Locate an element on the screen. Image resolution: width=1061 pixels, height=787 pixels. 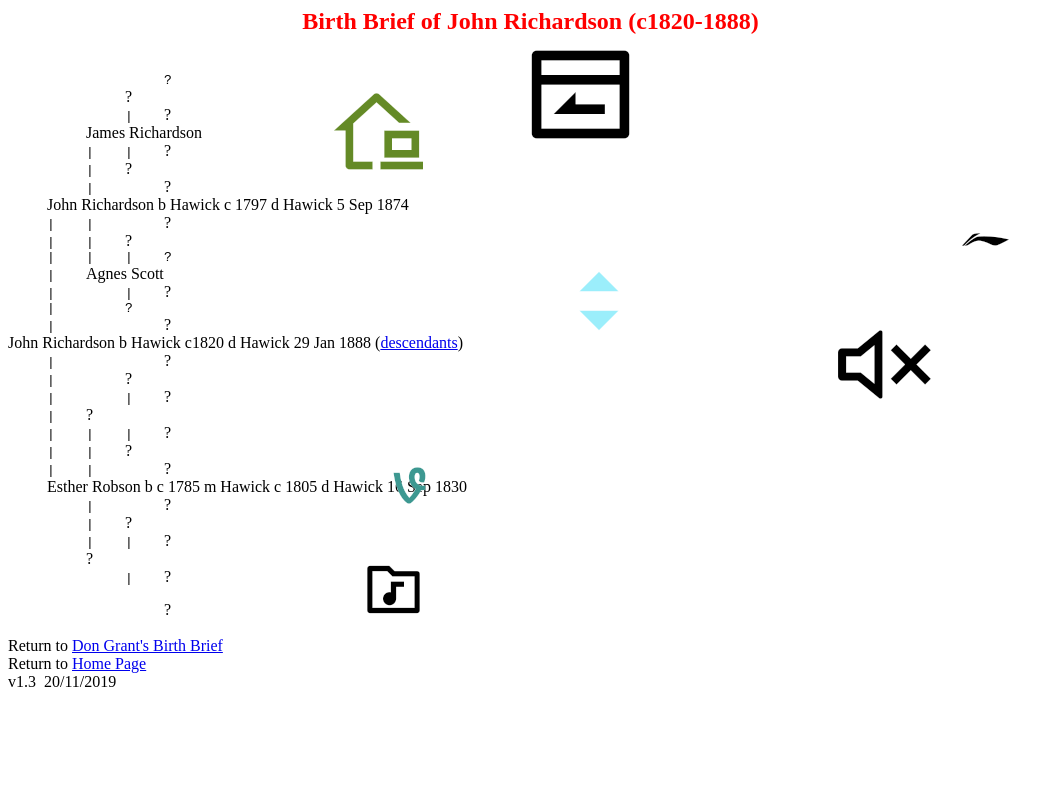
mute audio or sound is located at coordinates (882, 364).